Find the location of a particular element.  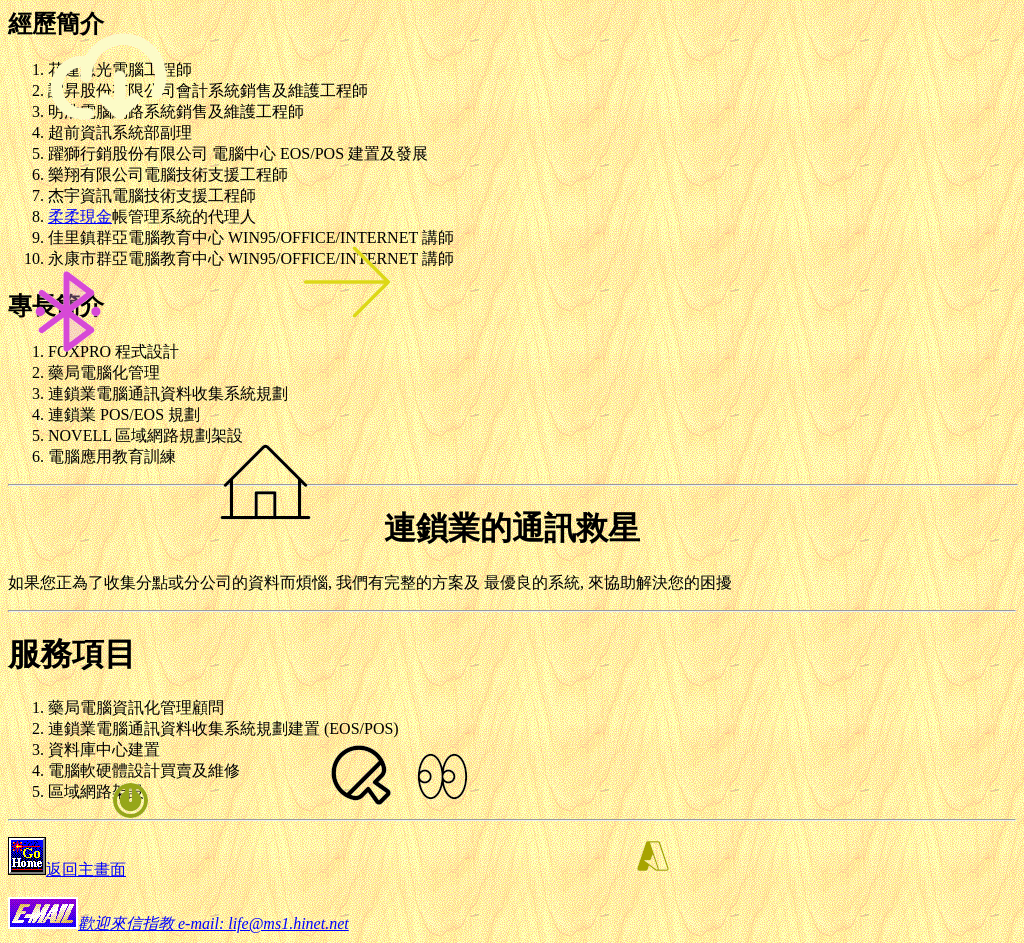

navigate to home screen is located at coordinates (265, 483).